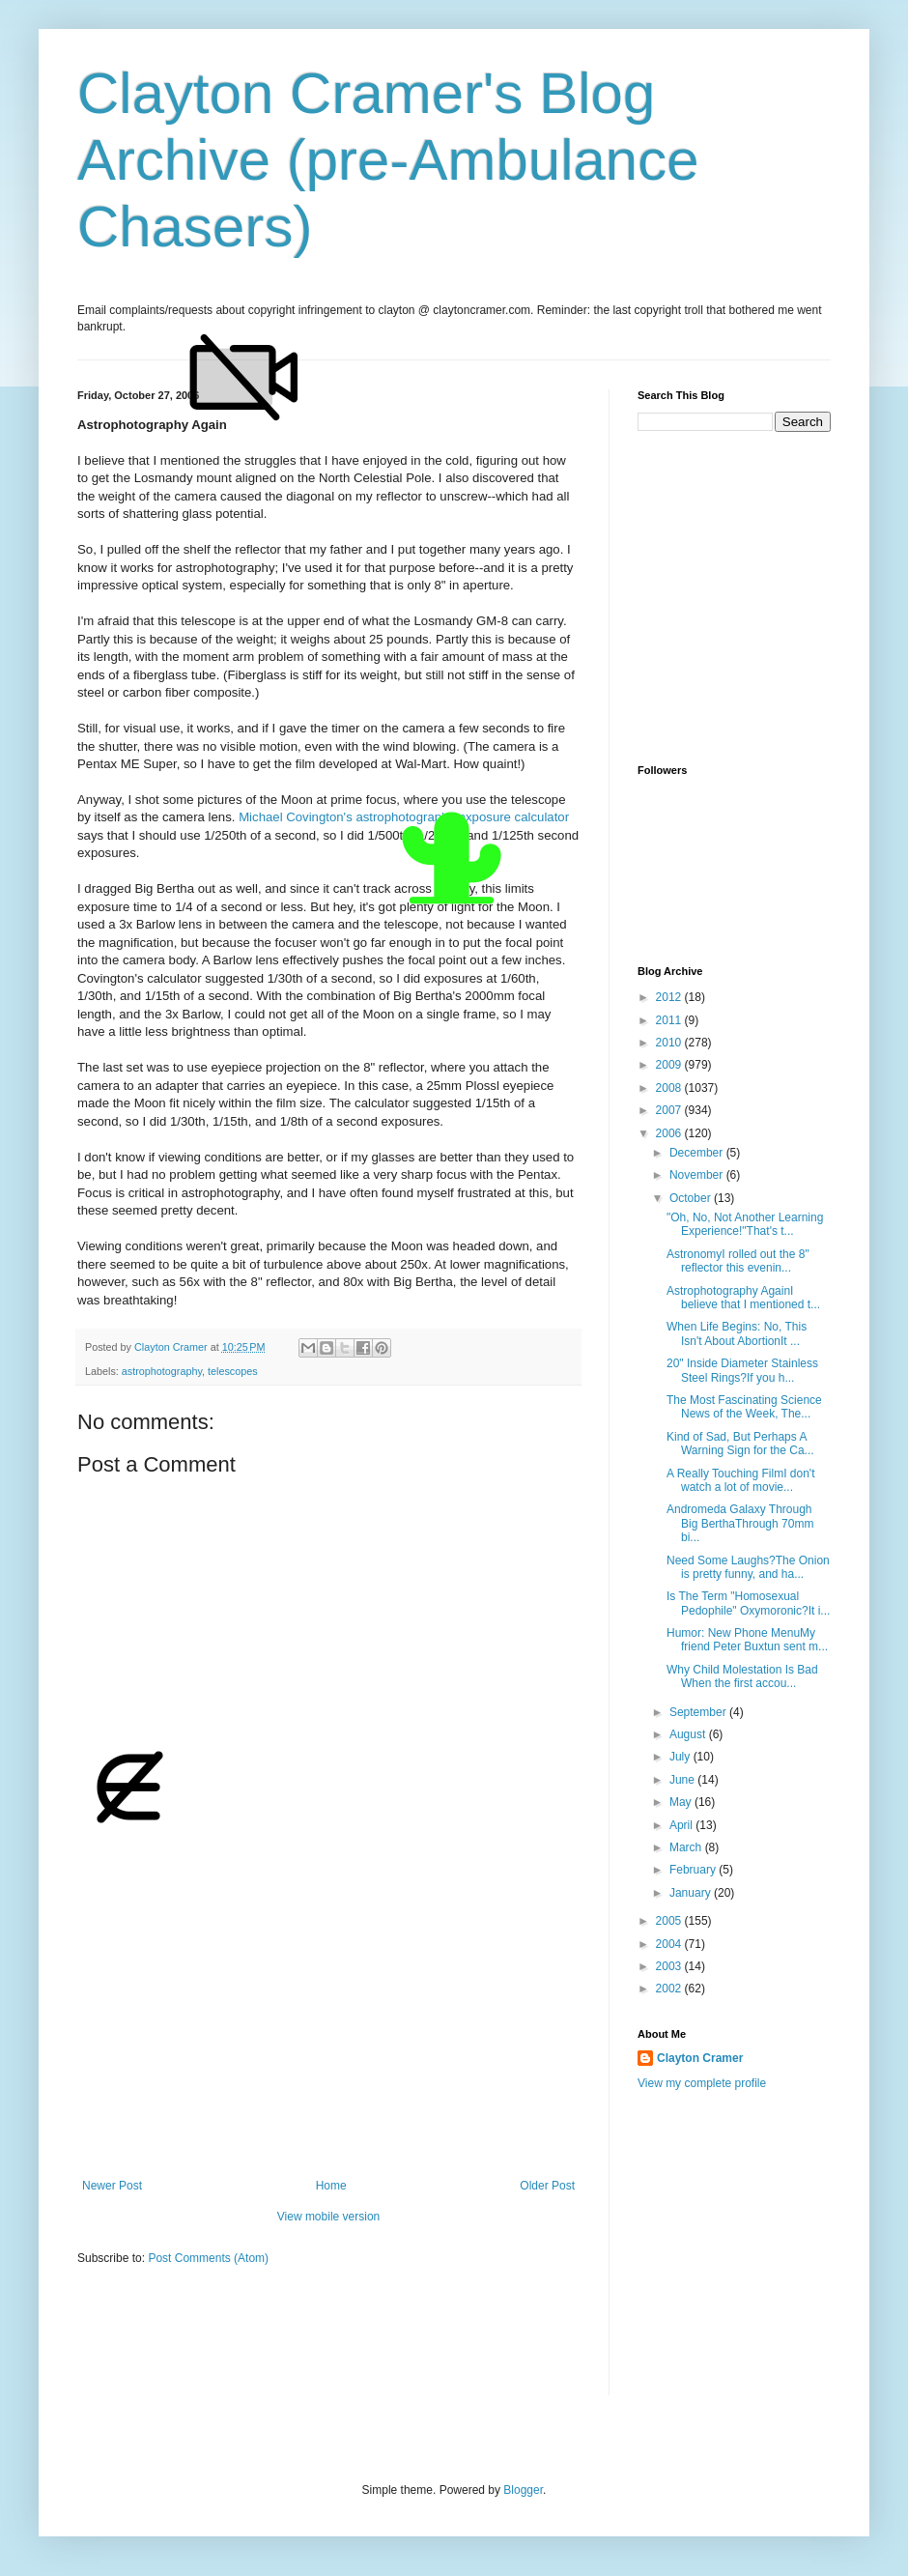  Describe the element at coordinates (451, 861) in the screenshot. I see `indicates desert or arid climate category` at that location.